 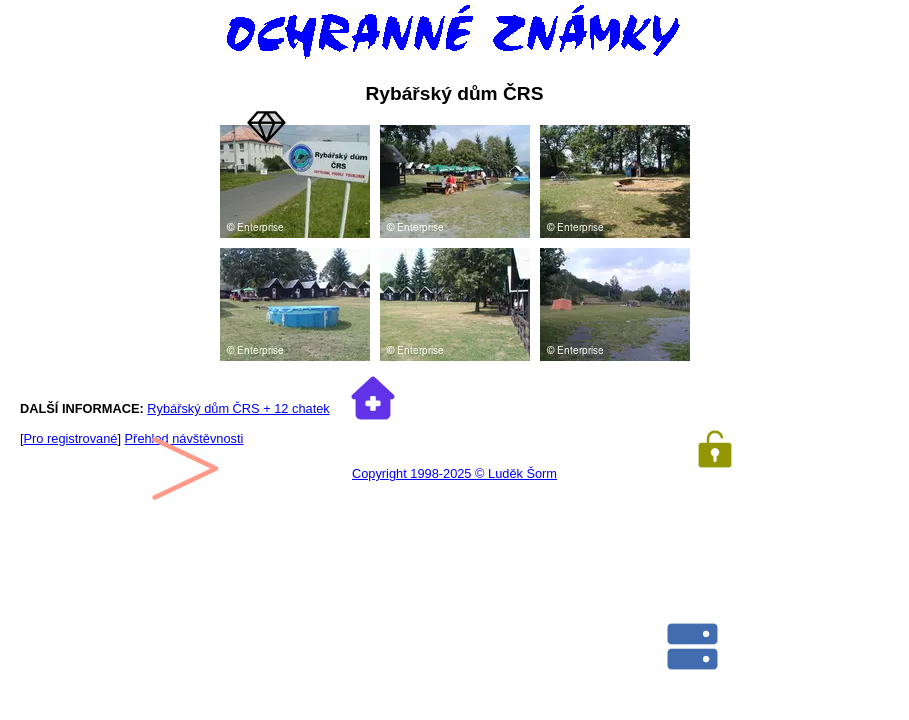 I want to click on access home healthcare services, so click(x=373, y=398).